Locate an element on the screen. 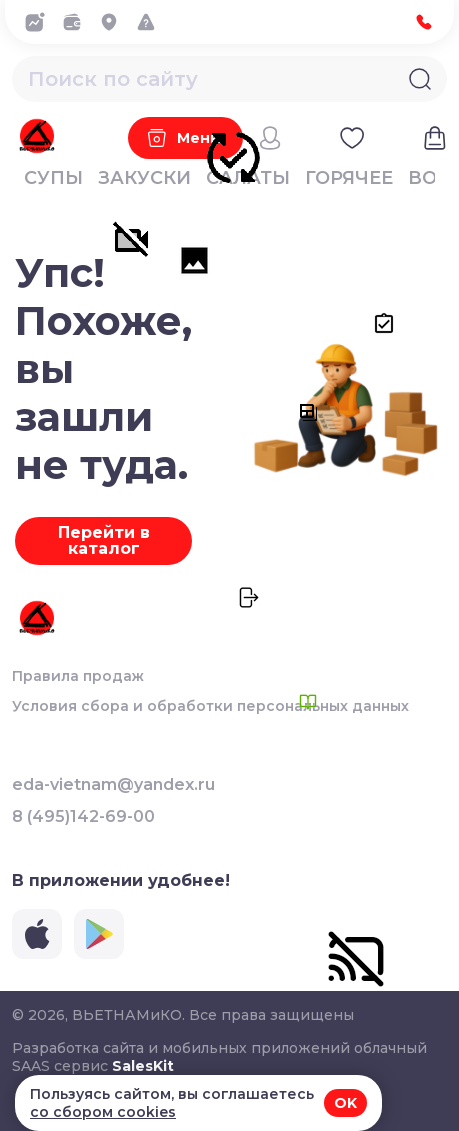  screen casting is unavailable or disabled is located at coordinates (356, 959).